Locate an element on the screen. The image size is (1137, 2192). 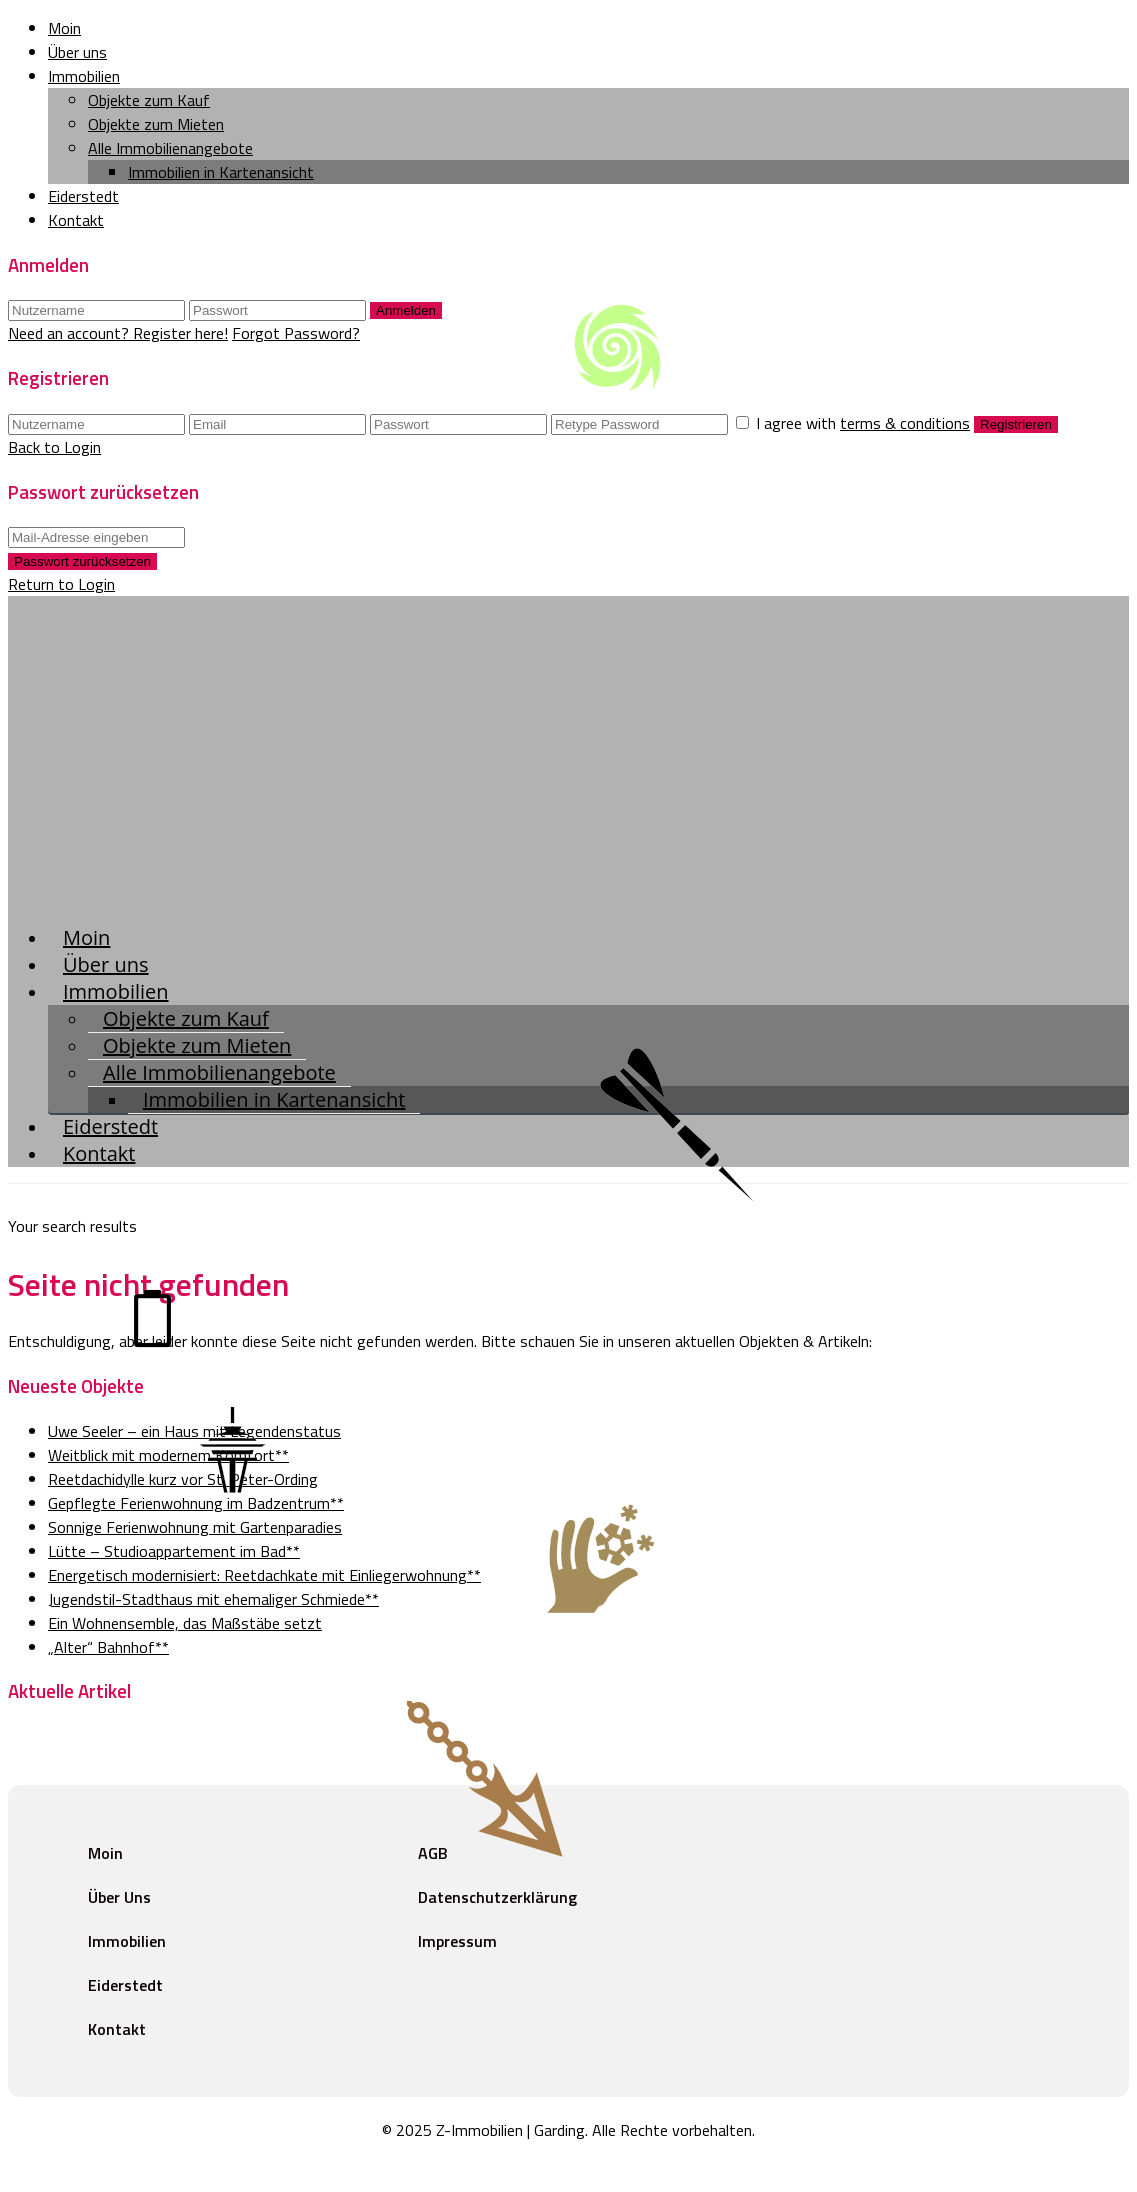
view Seattle location or destination is located at coordinates (232, 1448).